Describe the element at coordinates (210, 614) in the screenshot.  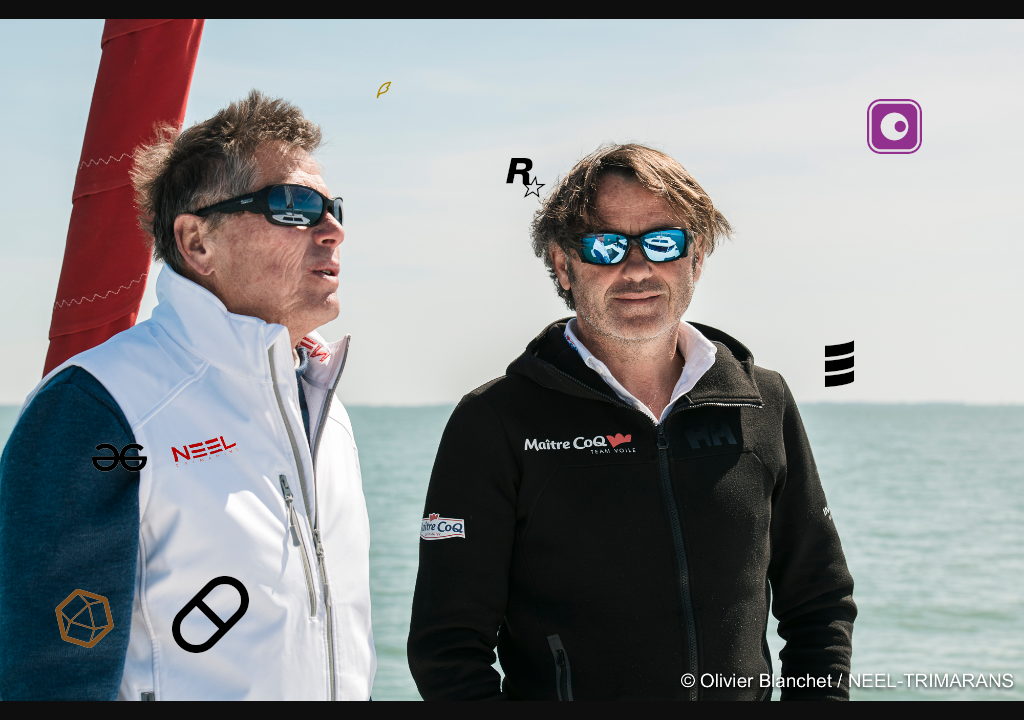
I see `view medication information` at that location.